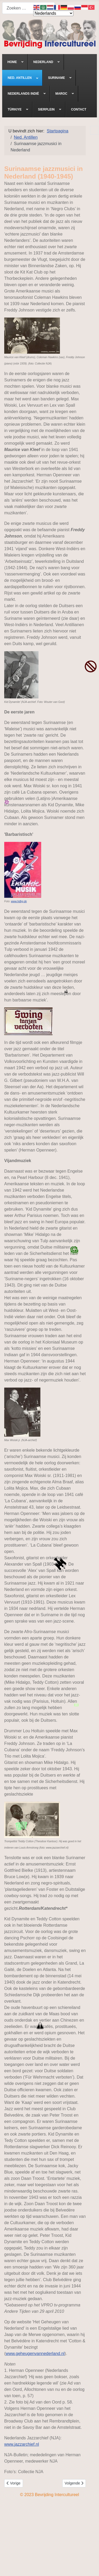 Image resolution: width=99 pixels, height=2576 pixels. I want to click on view fossil collection or inventory, so click(74, 1250).